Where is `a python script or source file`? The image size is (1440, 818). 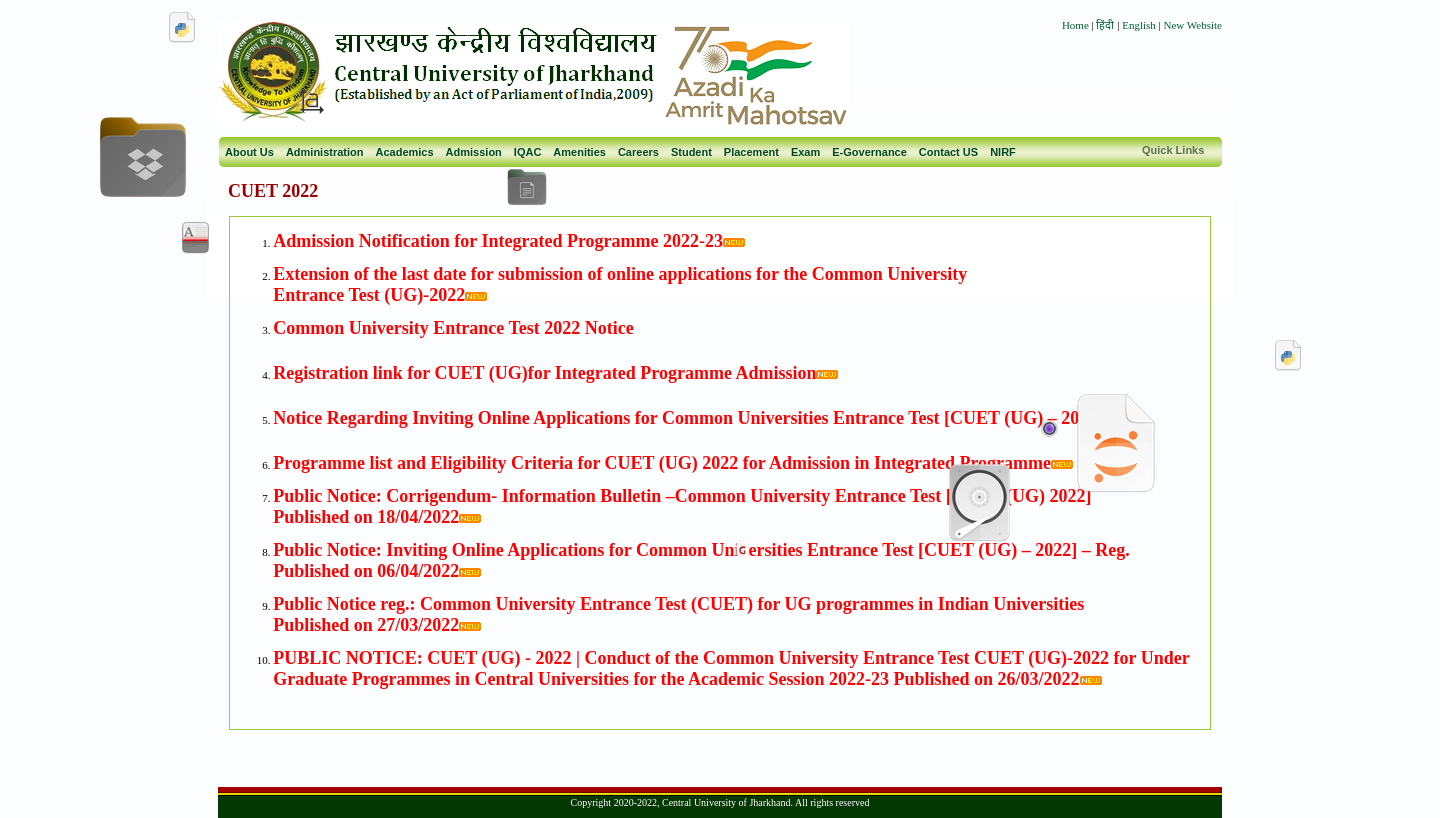 a python script or source file is located at coordinates (1288, 355).